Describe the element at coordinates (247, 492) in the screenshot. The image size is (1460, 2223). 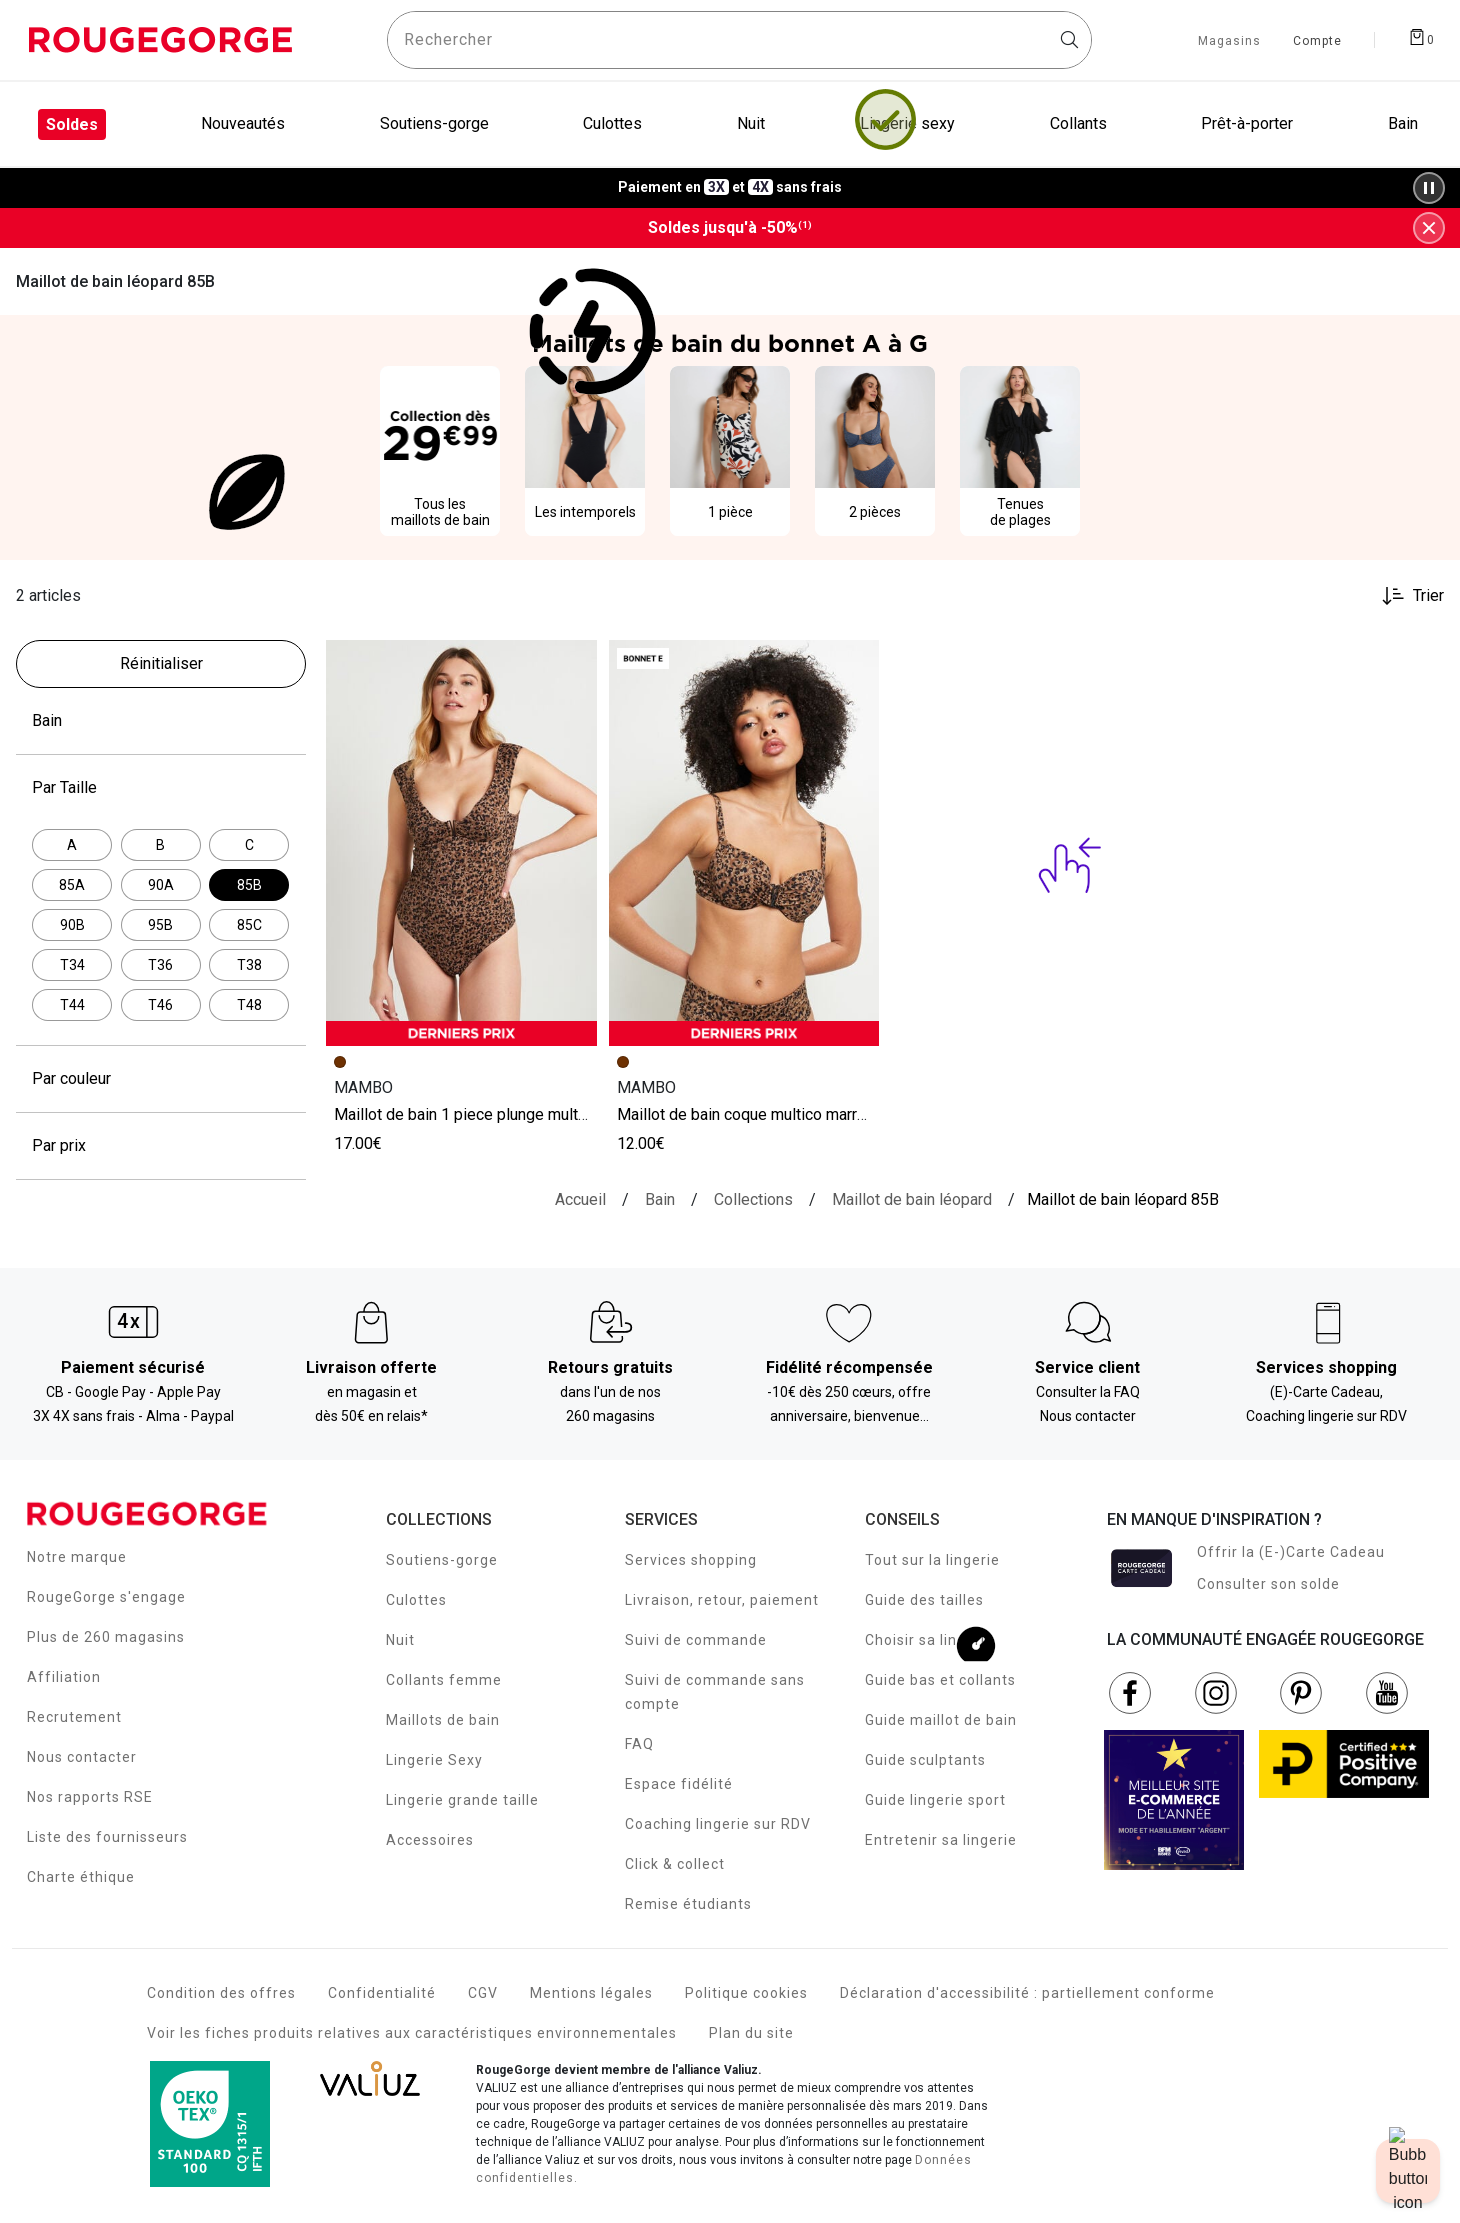
I see `view rugby sports content` at that location.